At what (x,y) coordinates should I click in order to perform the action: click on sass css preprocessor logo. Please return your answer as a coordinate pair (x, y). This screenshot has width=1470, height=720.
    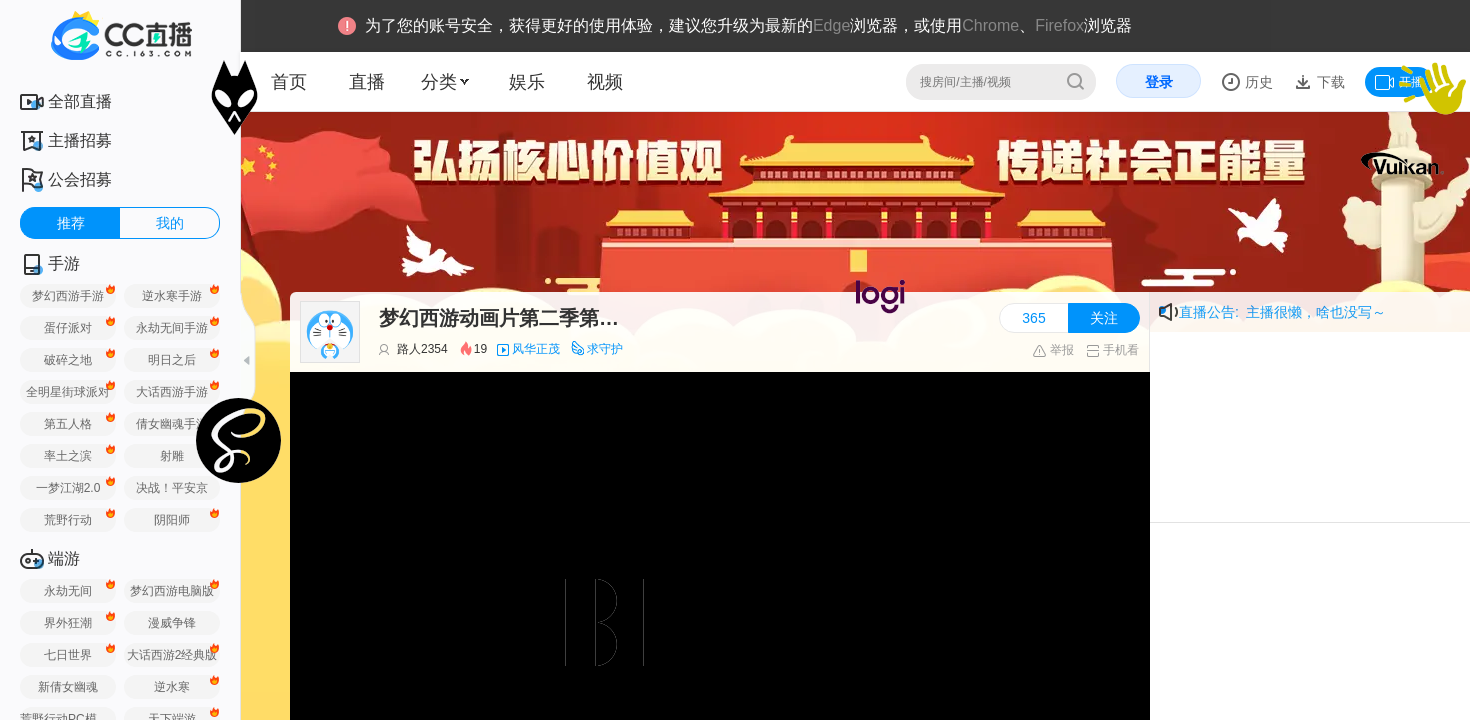
    Looking at the image, I should click on (238, 440).